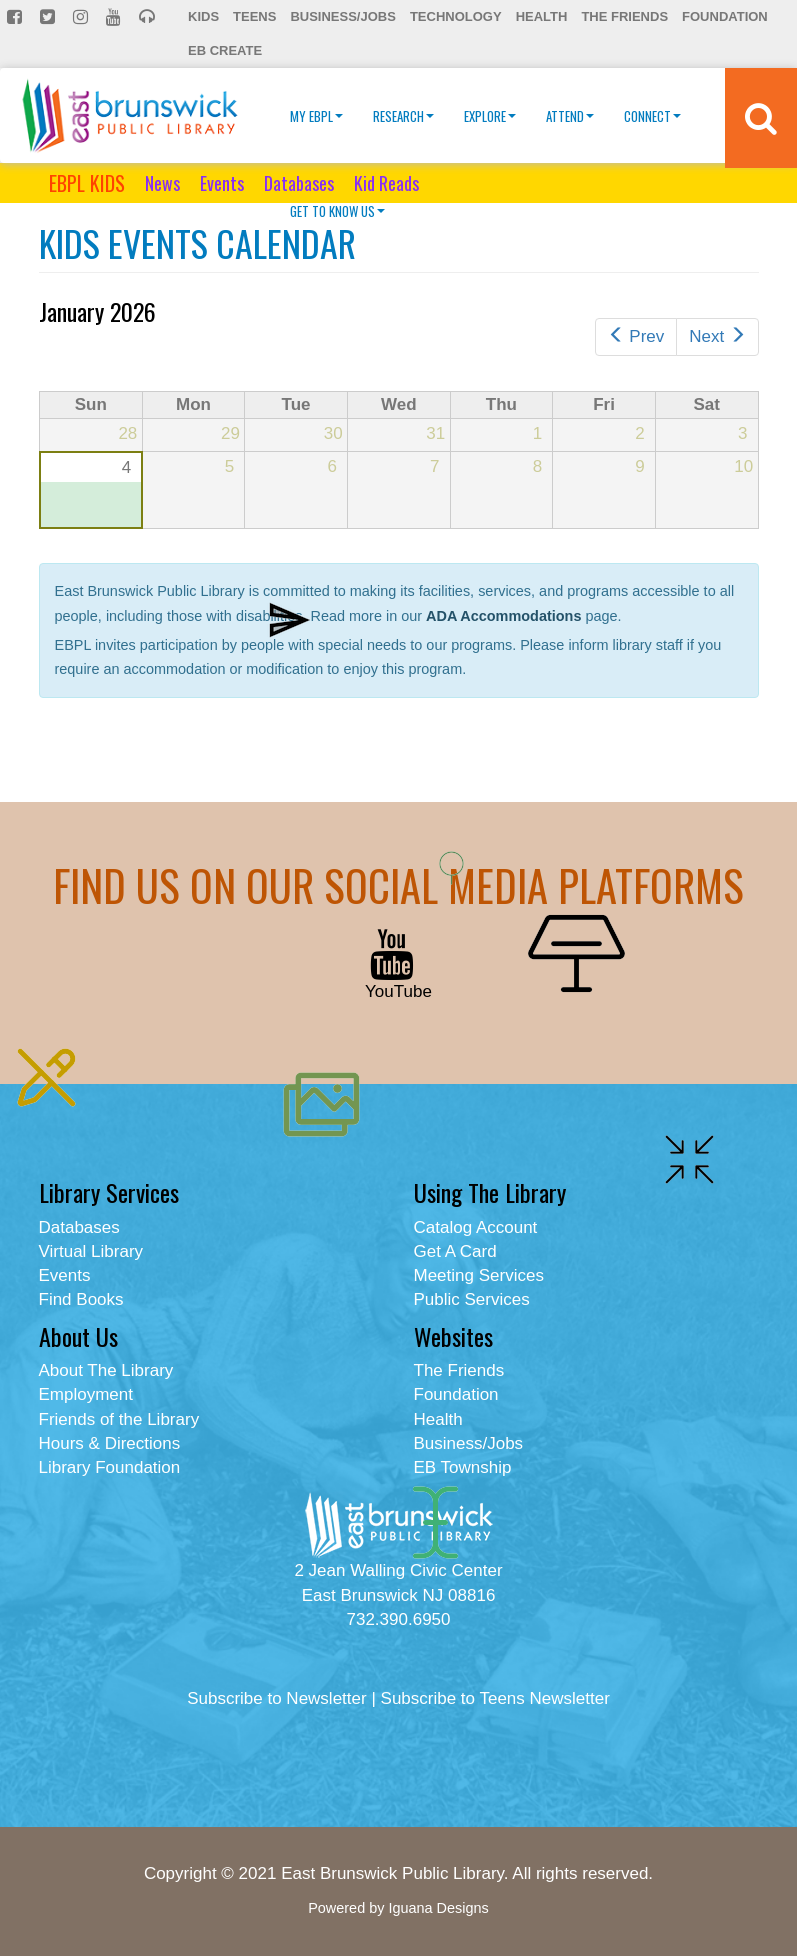  What do you see at coordinates (576, 953) in the screenshot?
I see `access presentation mode` at bounding box center [576, 953].